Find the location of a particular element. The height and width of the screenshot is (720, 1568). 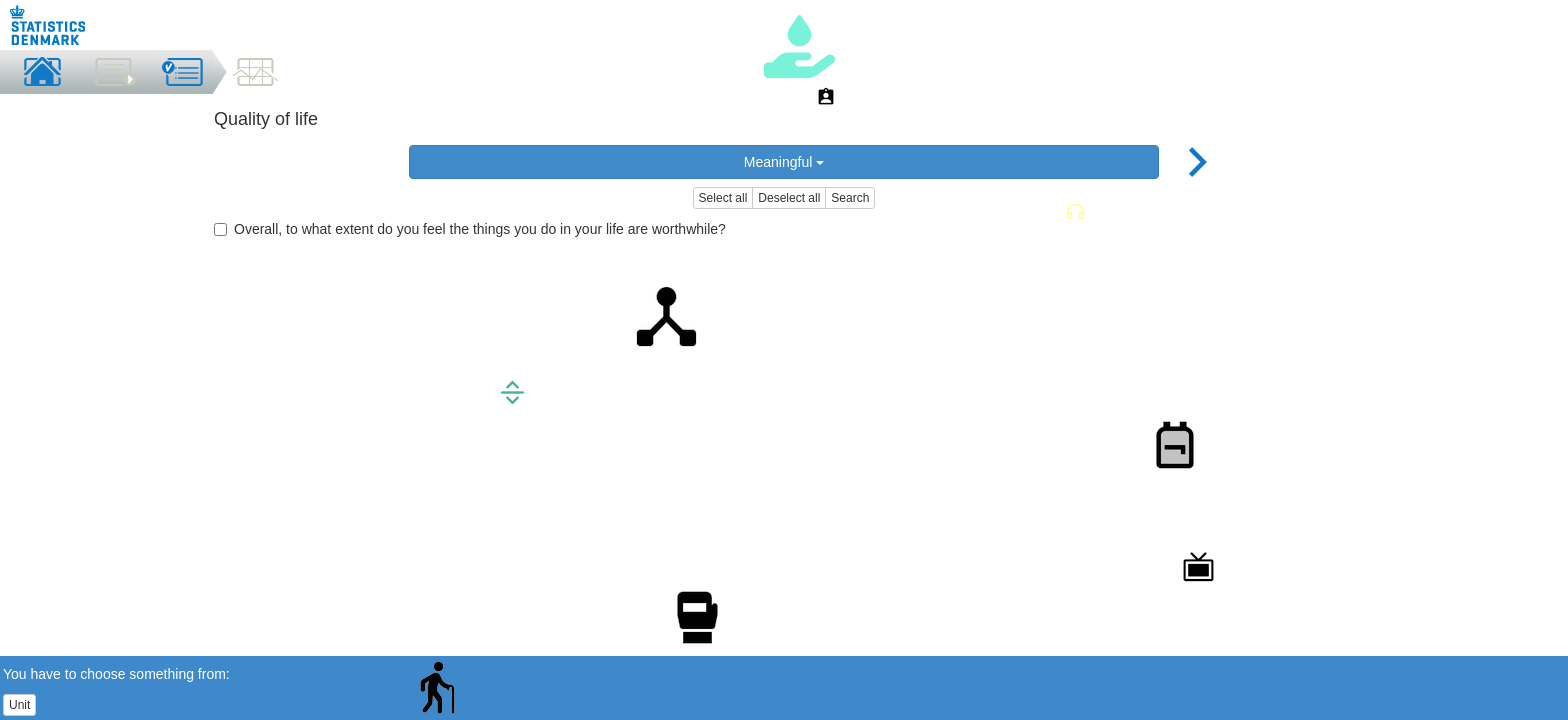

access MMA or boxing-related content is located at coordinates (697, 617).